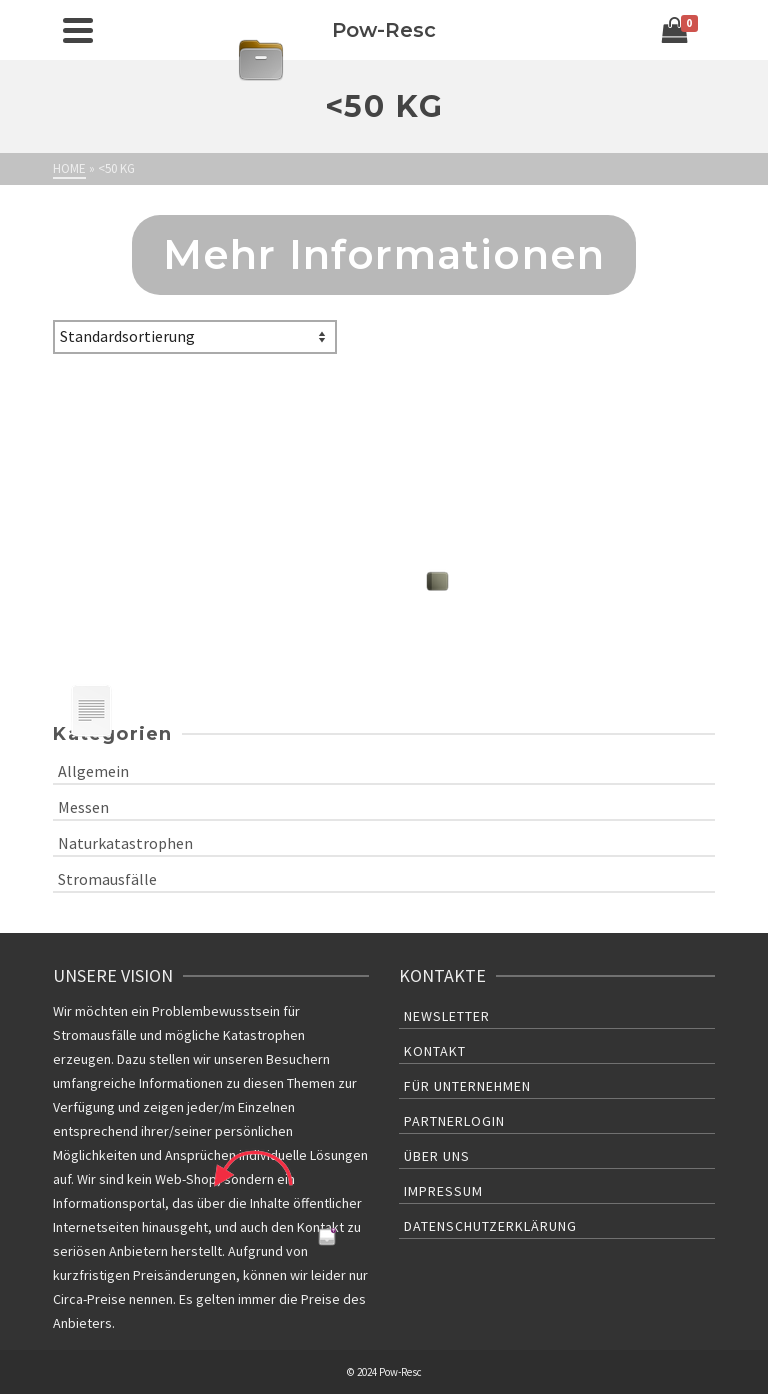 The height and width of the screenshot is (1394, 768). Describe the element at coordinates (91, 710) in the screenshot. I see `indicates a file or folder contains documents` at that location.